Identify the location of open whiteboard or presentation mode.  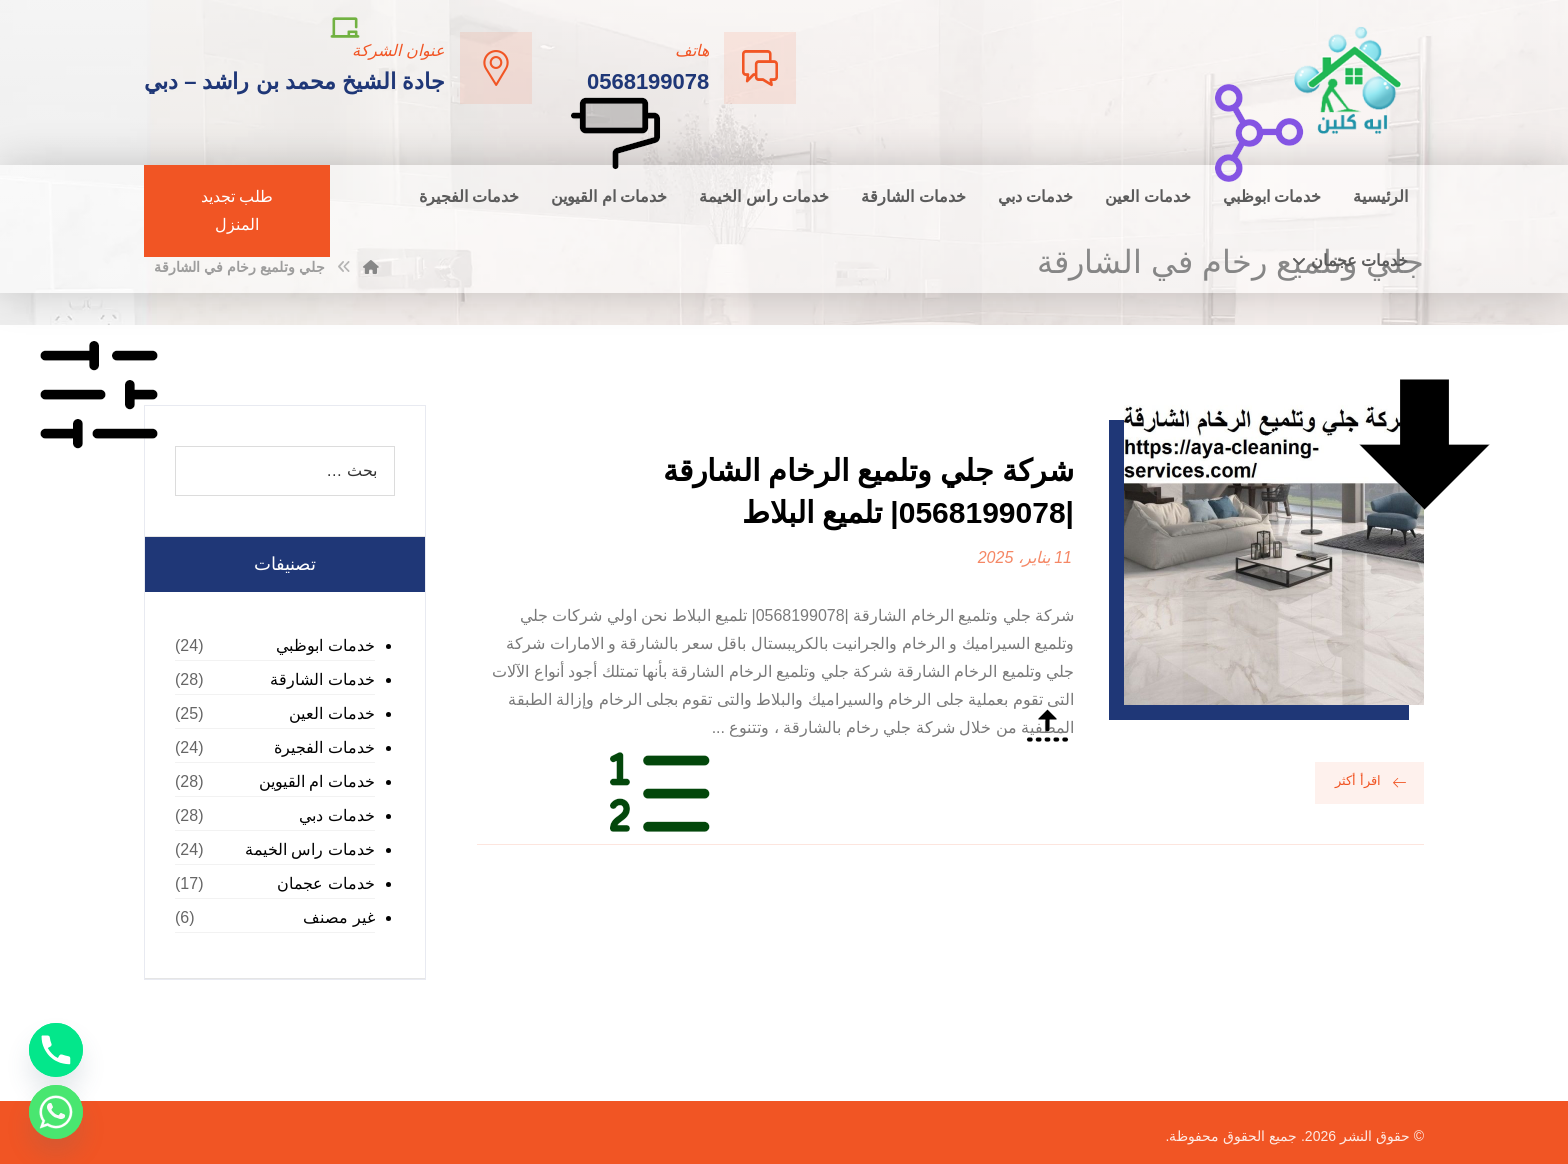
(345, 28).